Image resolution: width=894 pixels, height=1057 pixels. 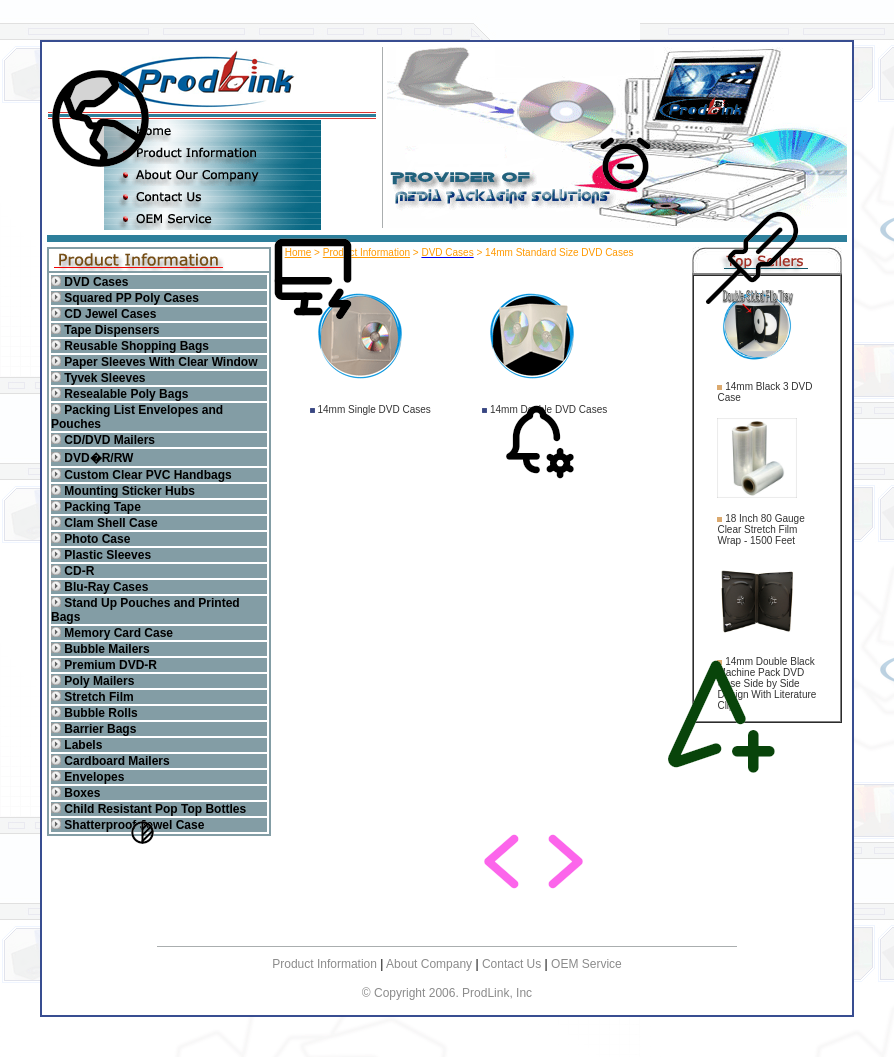 I want to click on view or edit source code, so click(x=533, y=861).